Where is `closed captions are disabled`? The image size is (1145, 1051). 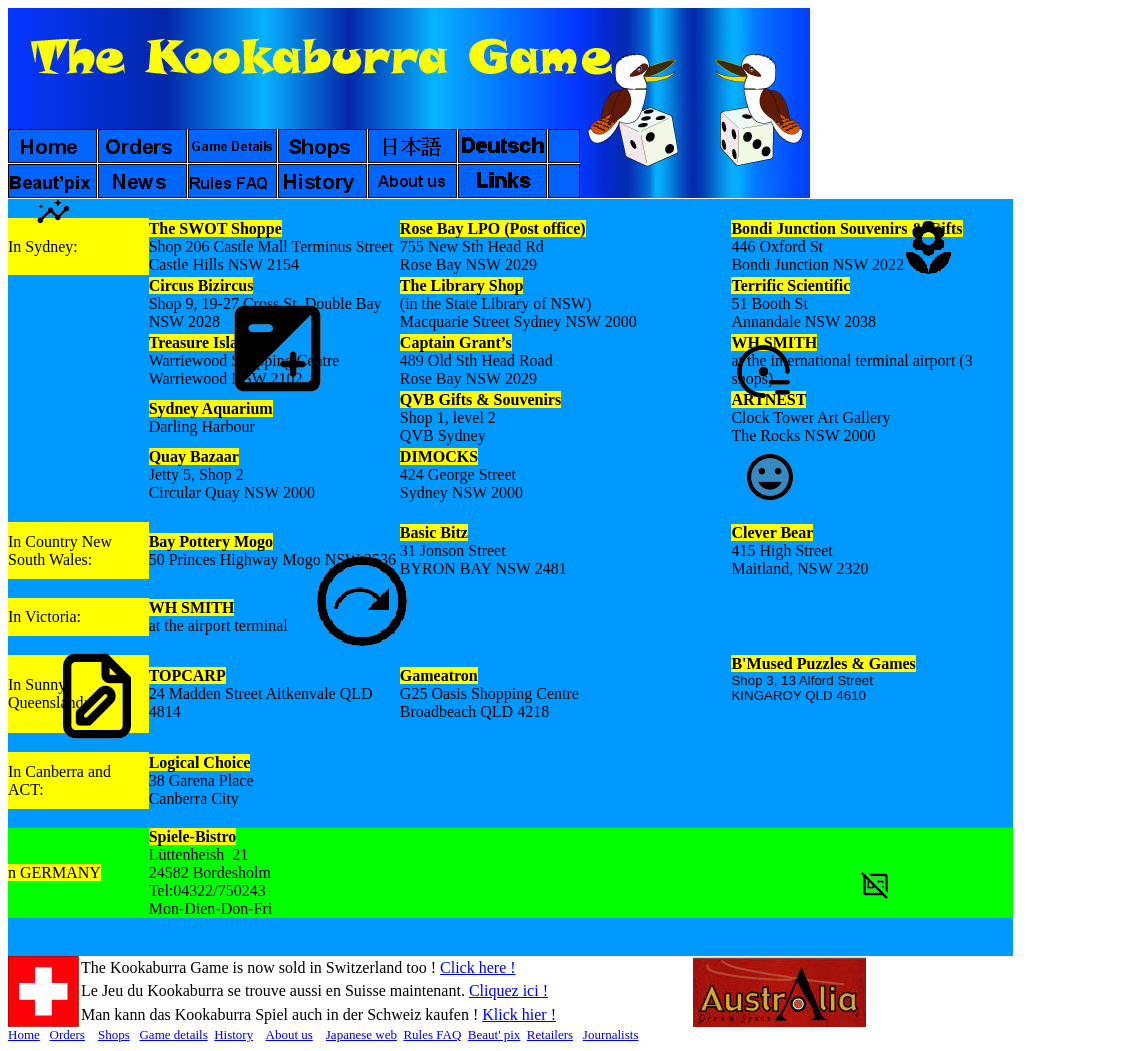 closed captions are disabled is located at coordinates (875, 884).